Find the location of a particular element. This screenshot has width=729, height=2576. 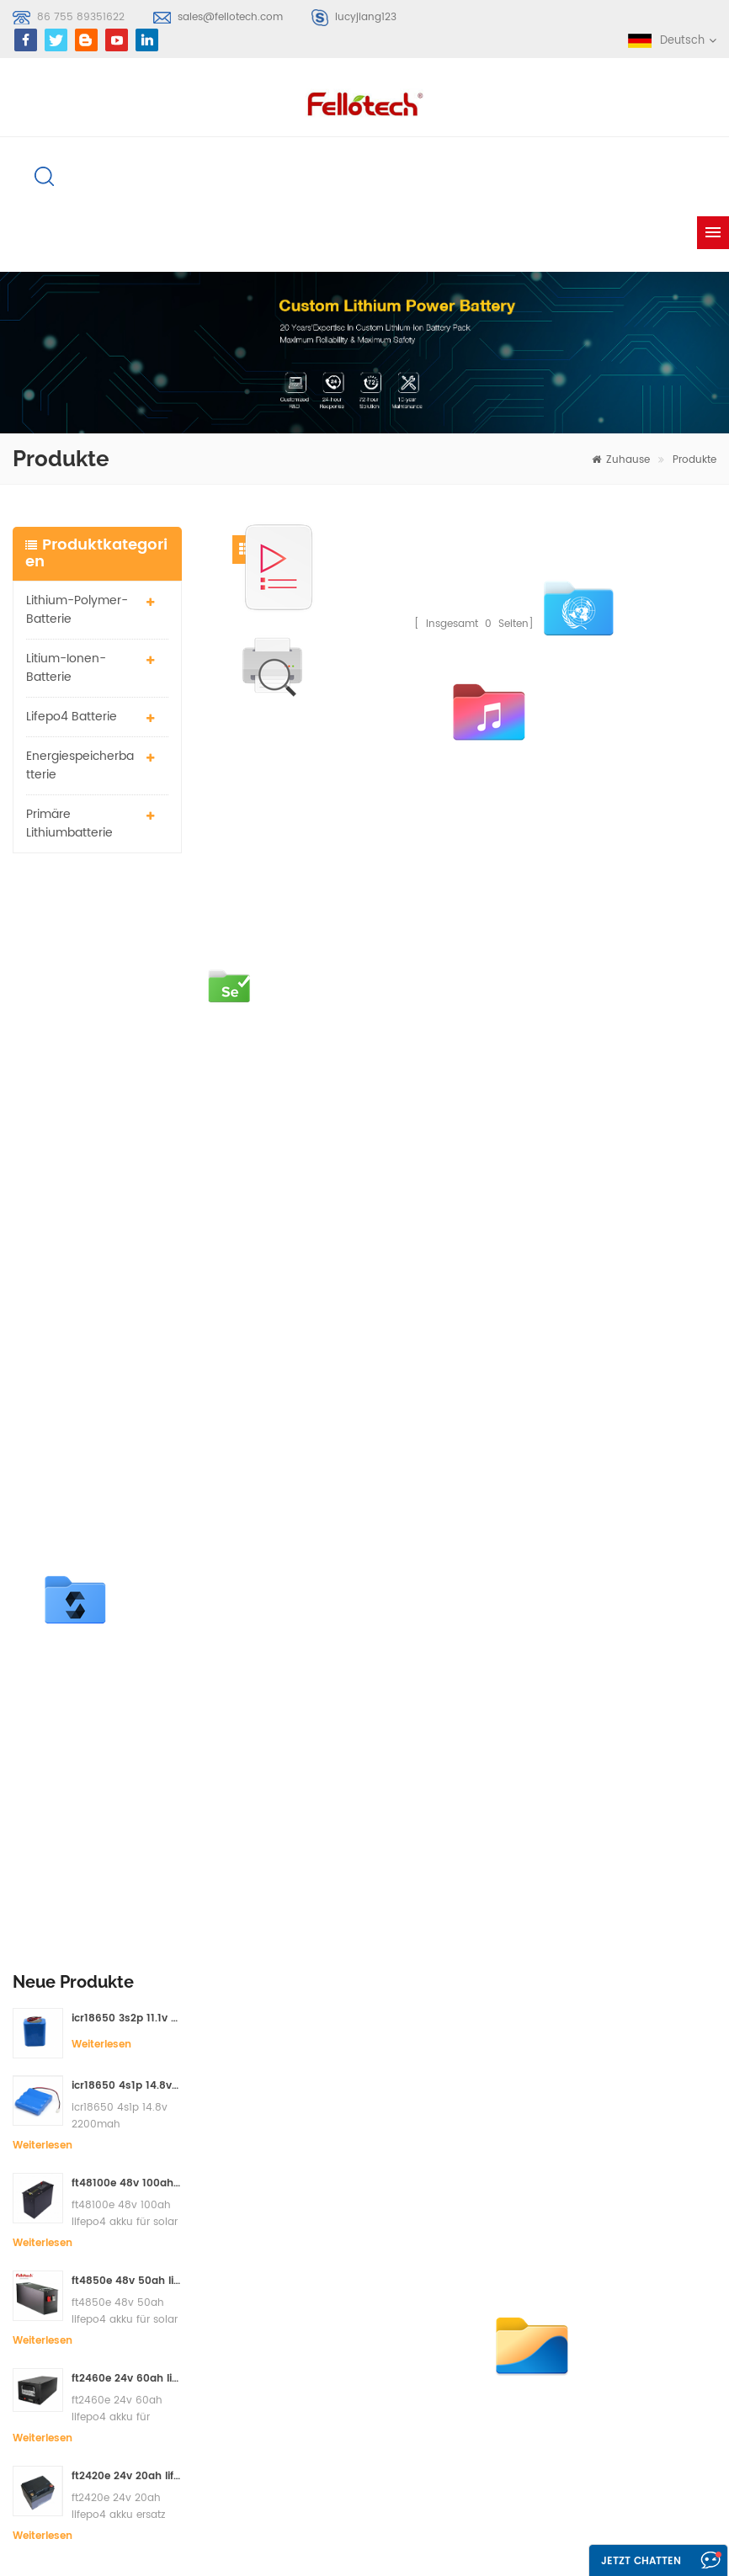

open apple music folder is located at coordinates (488, 714).